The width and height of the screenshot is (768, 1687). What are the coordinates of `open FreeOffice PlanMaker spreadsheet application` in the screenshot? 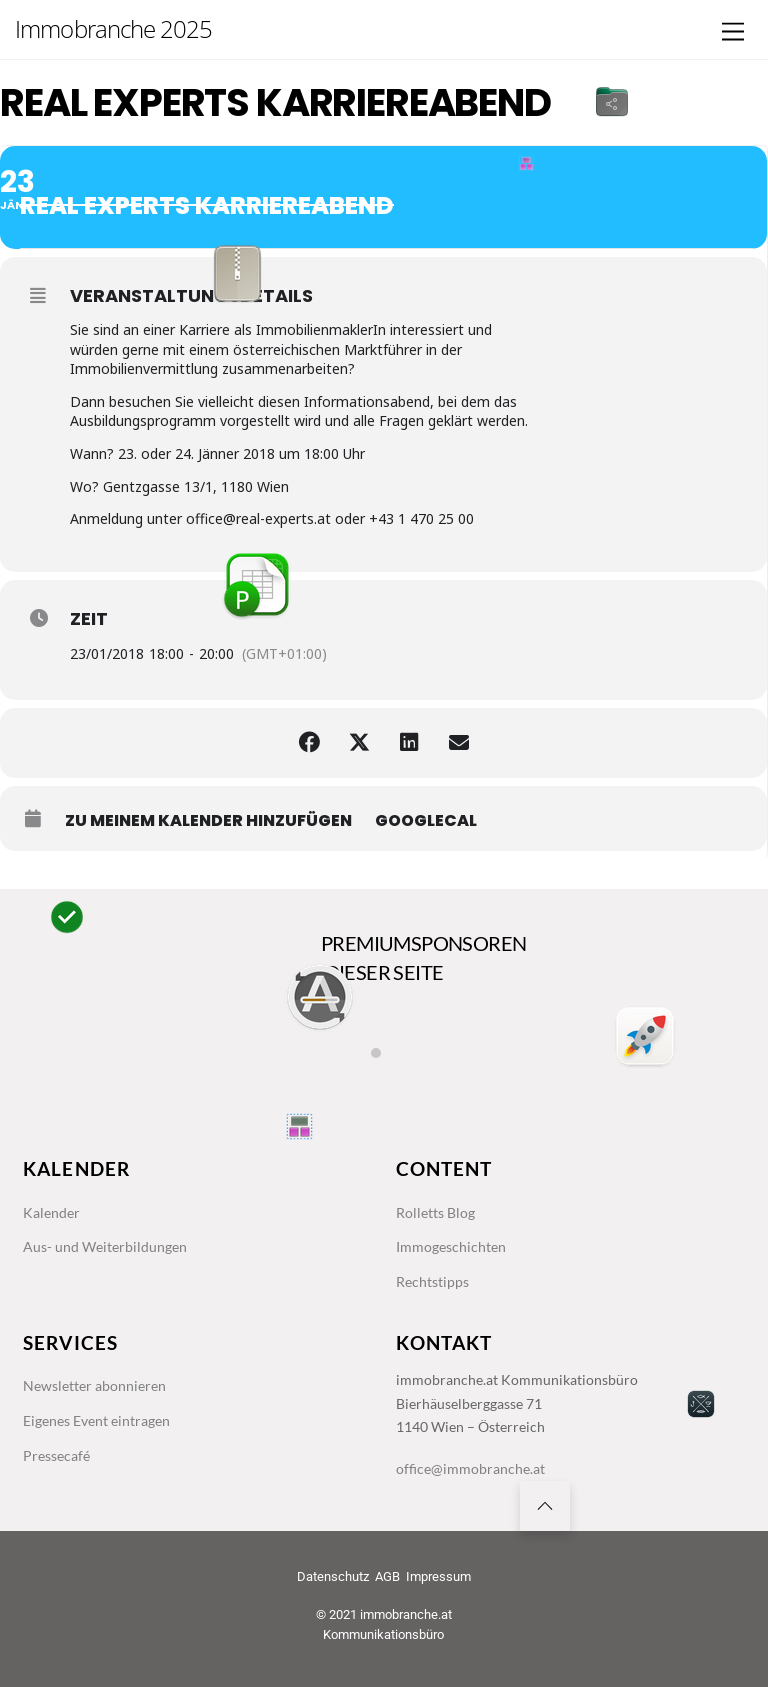 It's located at (257, 584).